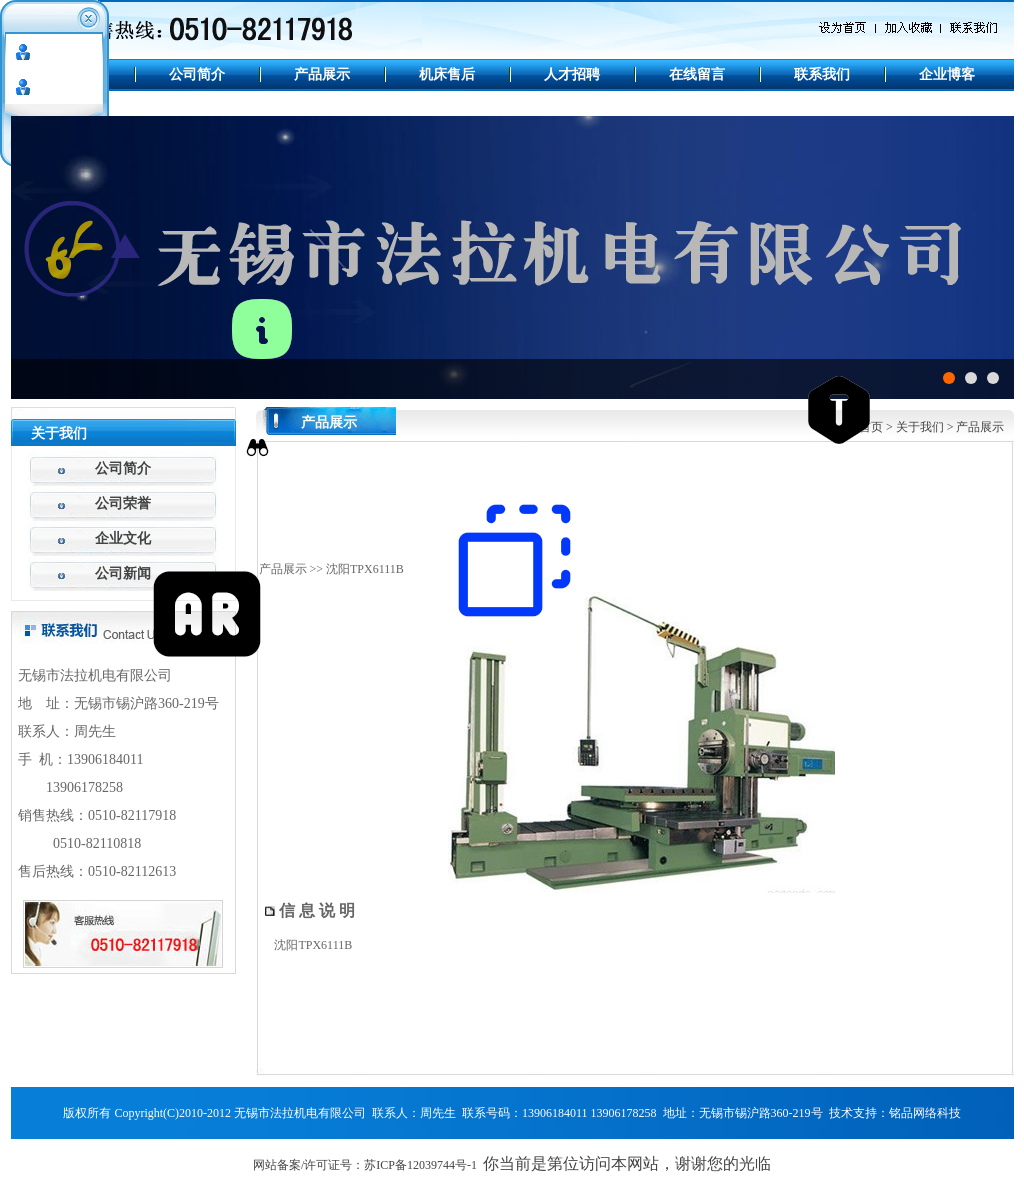  What do you see at coordinates (514, 560) in the screenshot?
I see `send selected element to background layer` at bounding box center [514, 560].